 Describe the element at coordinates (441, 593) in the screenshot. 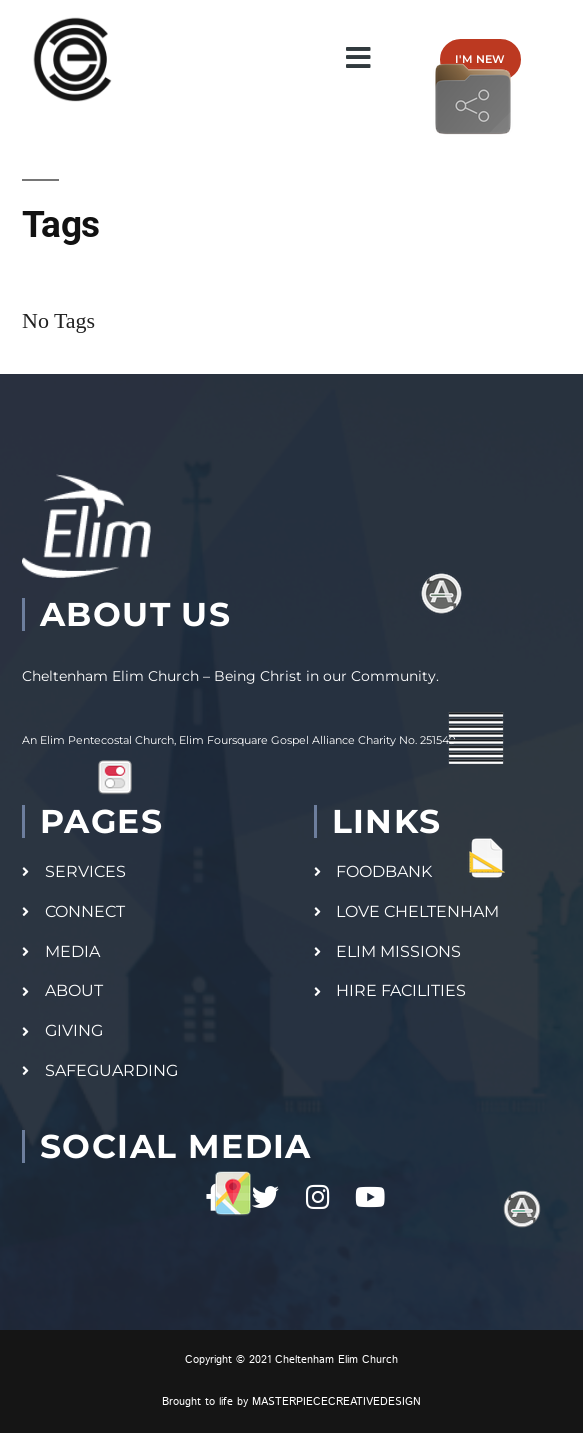

I see `open the software update manager` at that location.